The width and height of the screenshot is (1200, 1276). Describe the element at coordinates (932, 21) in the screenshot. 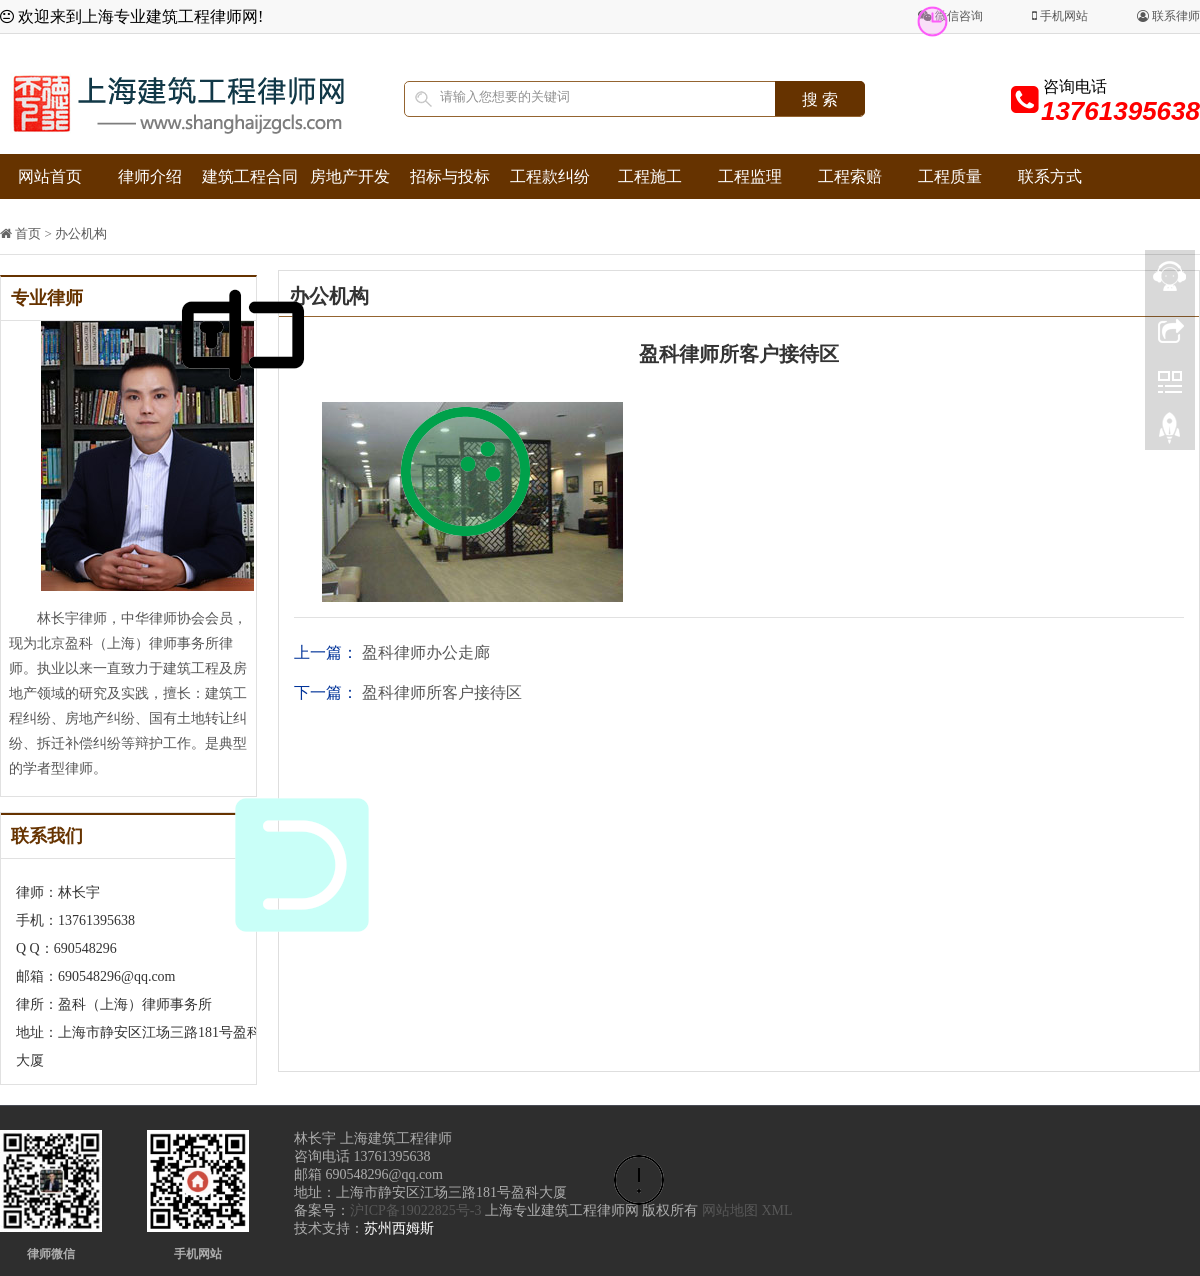

I see `view current time` at that location.